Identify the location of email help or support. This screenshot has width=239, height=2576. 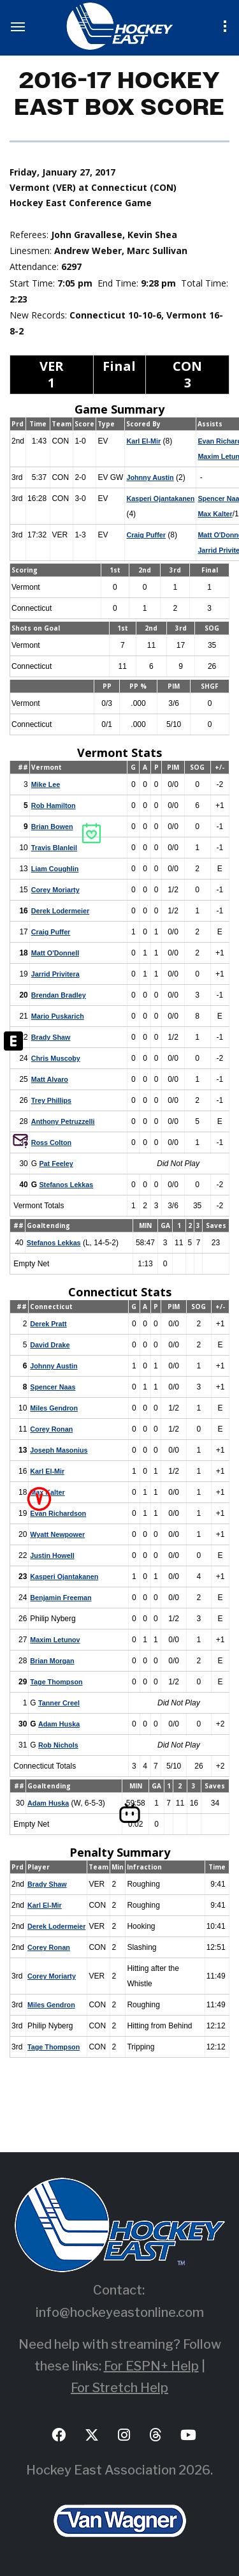
(20, 1140).